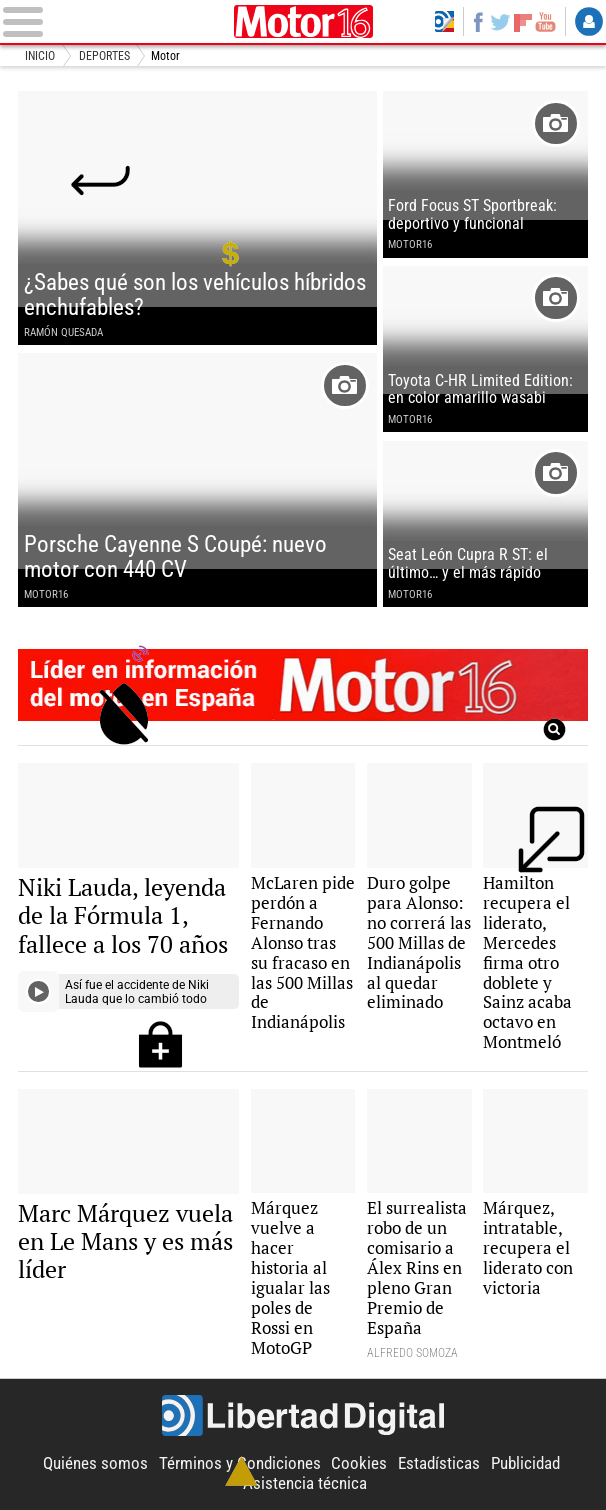 The image size is (606, 1510). Describe the element at coordinates (230, 253) in the screenshot. I see `view prices in US dollars` at that location.